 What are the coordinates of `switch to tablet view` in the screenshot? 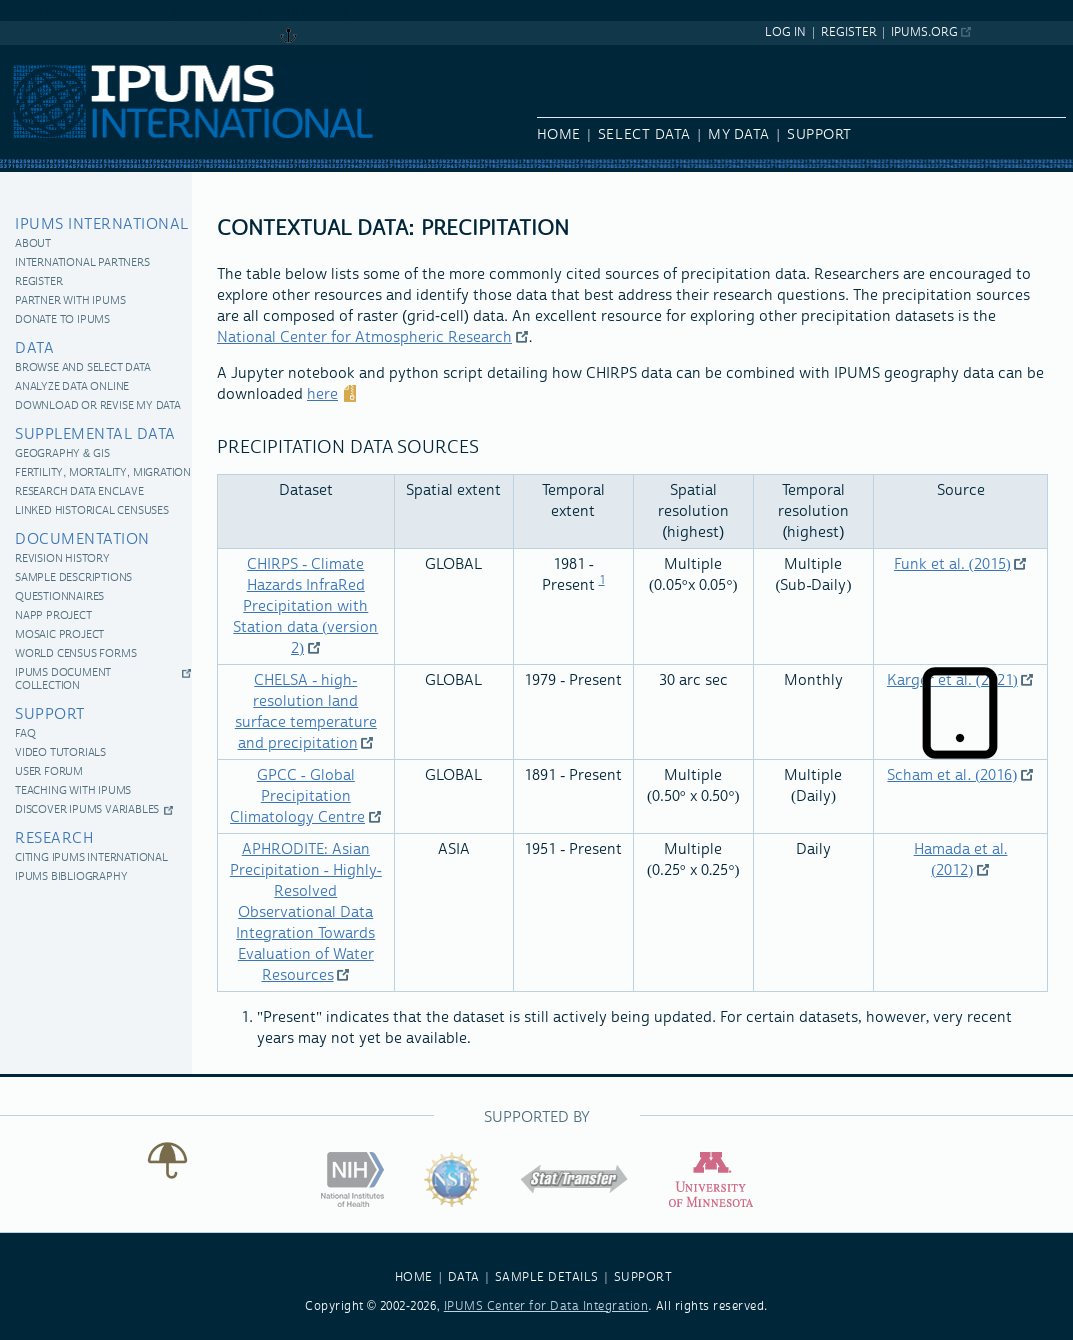 It's located at (960, 713).